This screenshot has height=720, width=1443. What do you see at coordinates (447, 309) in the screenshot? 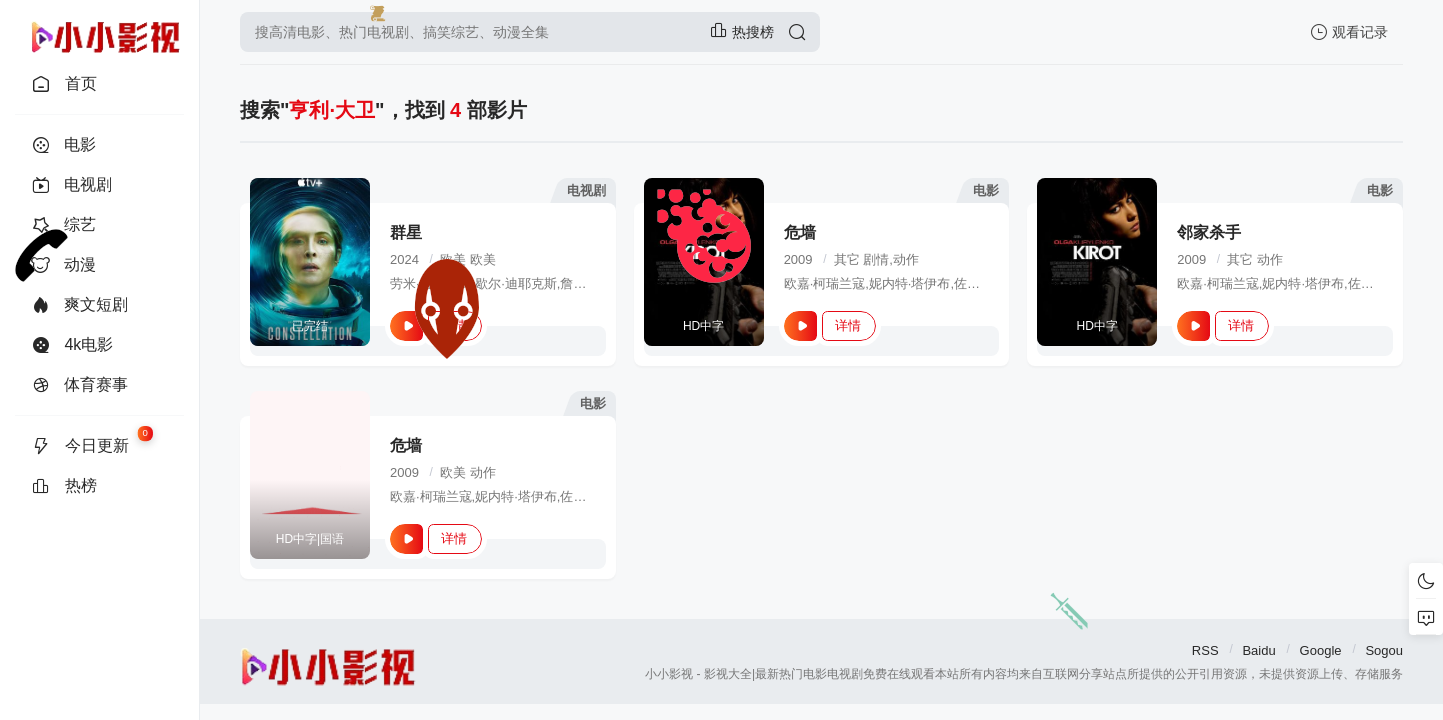
I see `select architect or builder character class` at bounding box center [447, 309].